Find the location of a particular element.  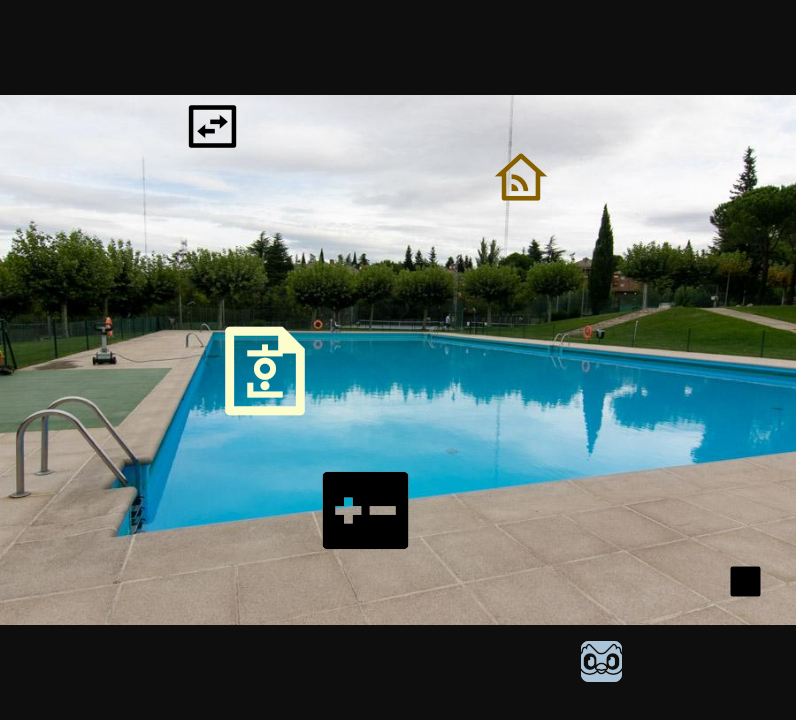

open a Hangul Word Processor (.hwp) document is located at coordinates (265, 371).